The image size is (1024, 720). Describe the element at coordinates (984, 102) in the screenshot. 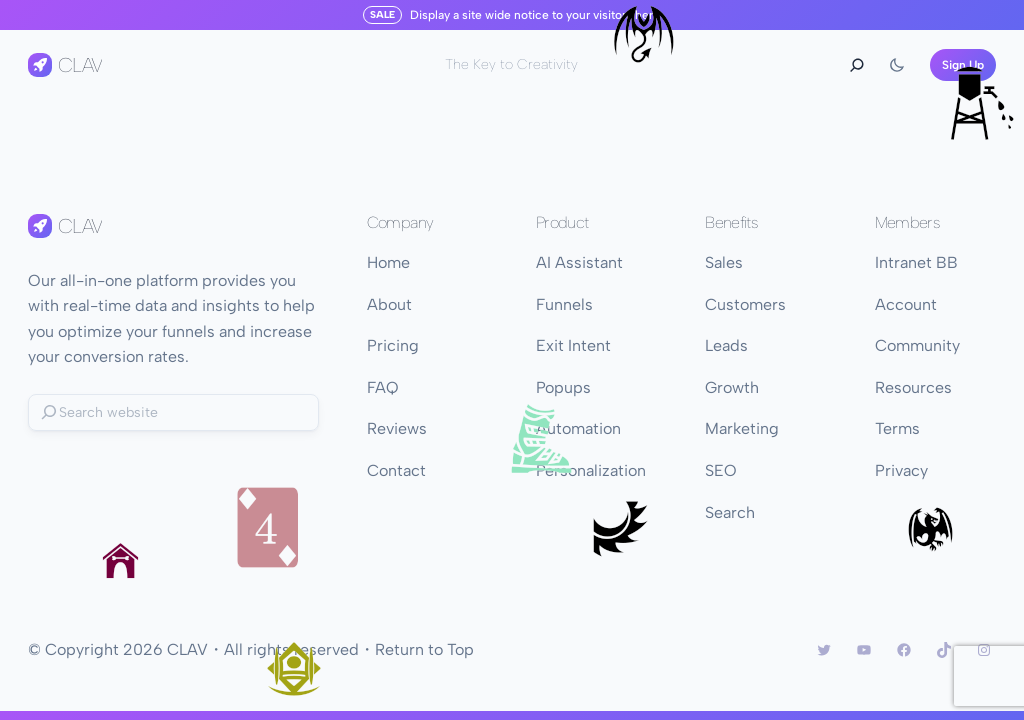

I see `view water storage levels` at that location.